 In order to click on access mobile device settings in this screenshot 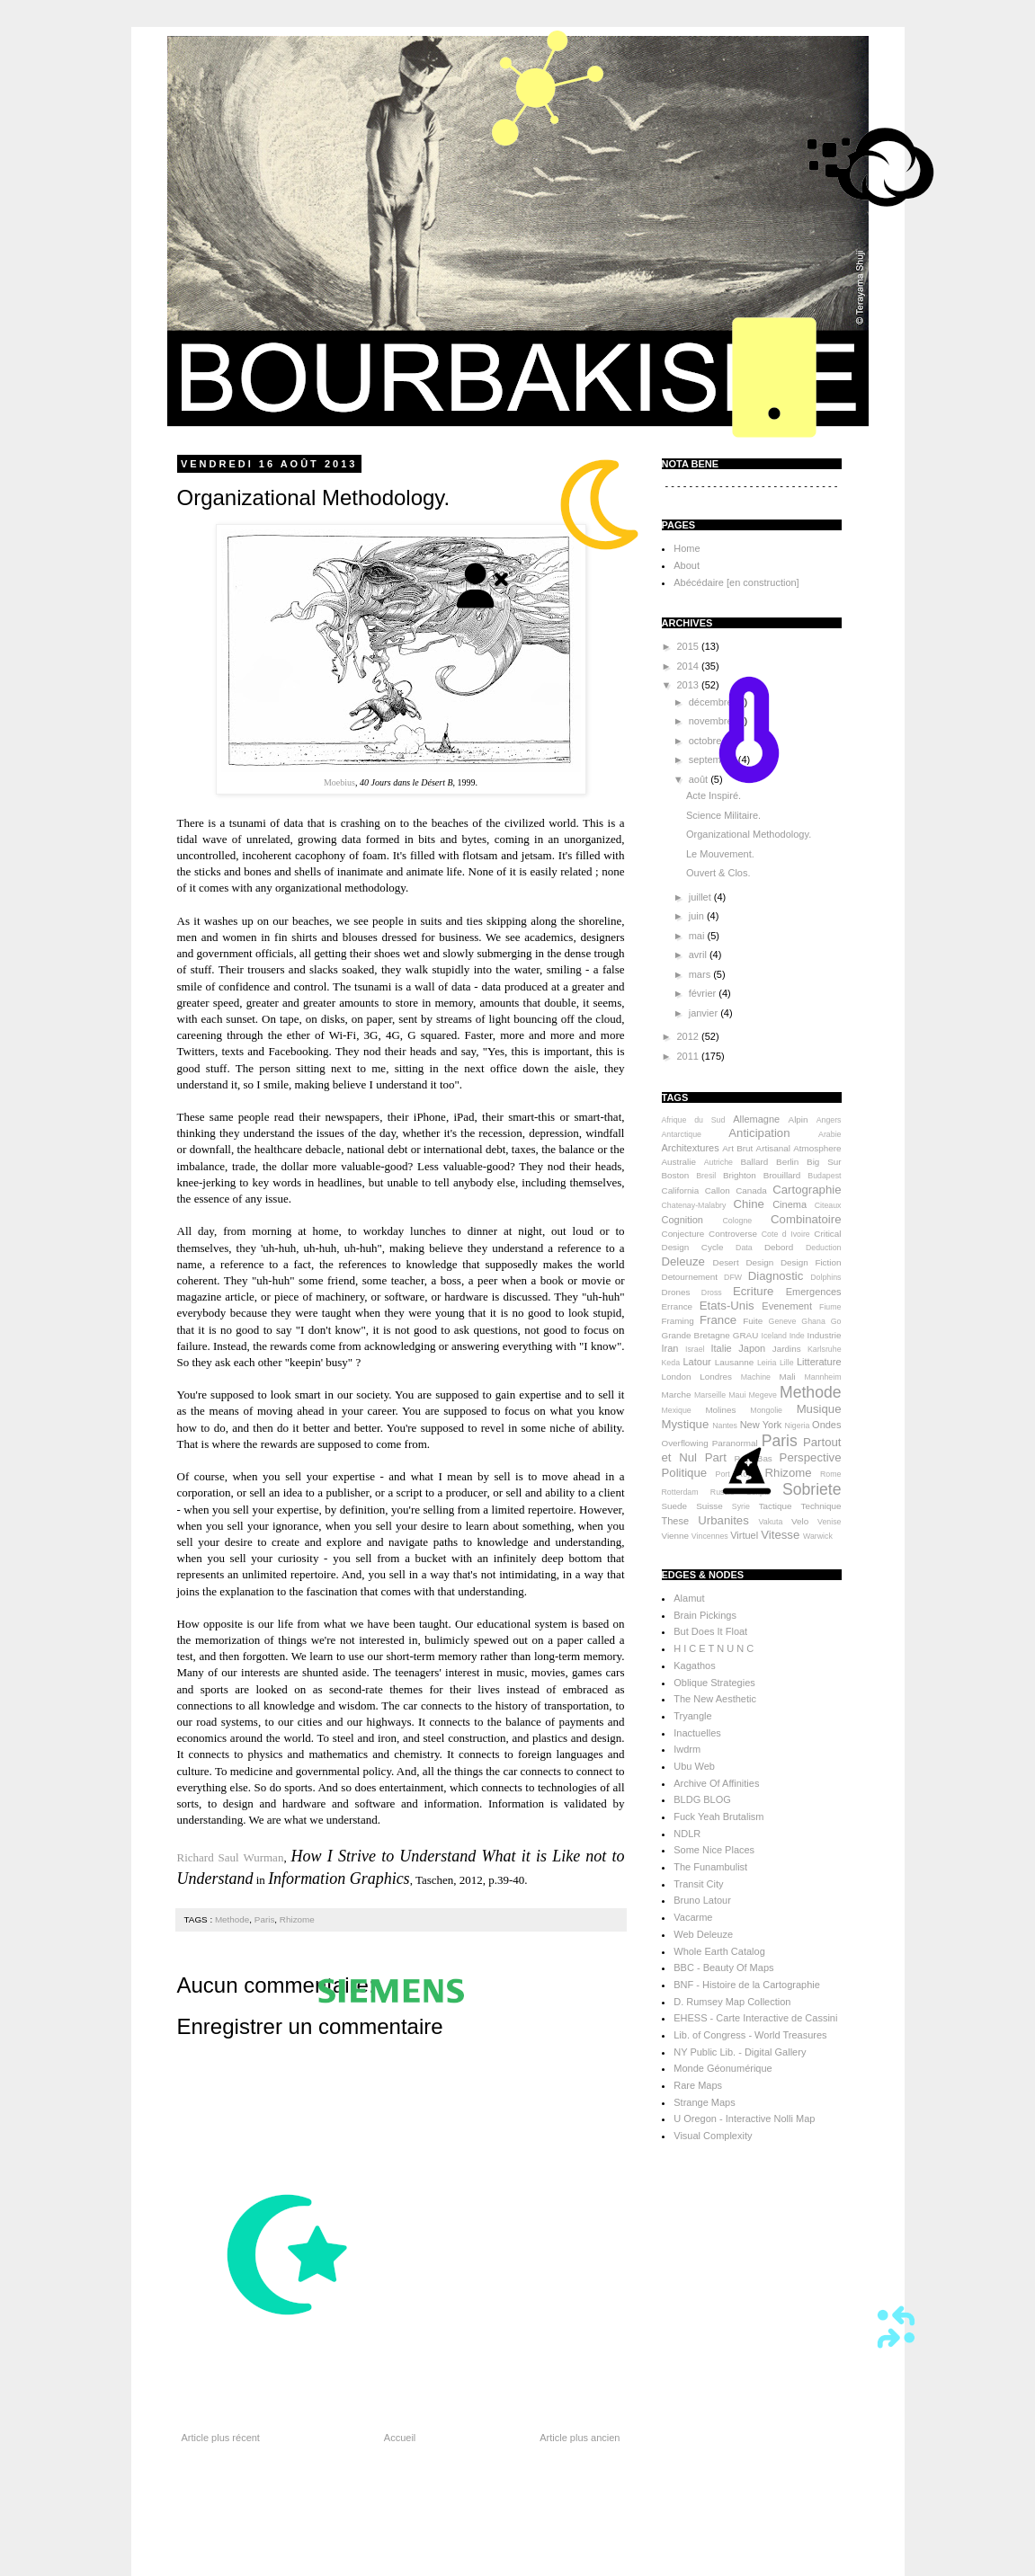, I will do `click(774, 378)`.